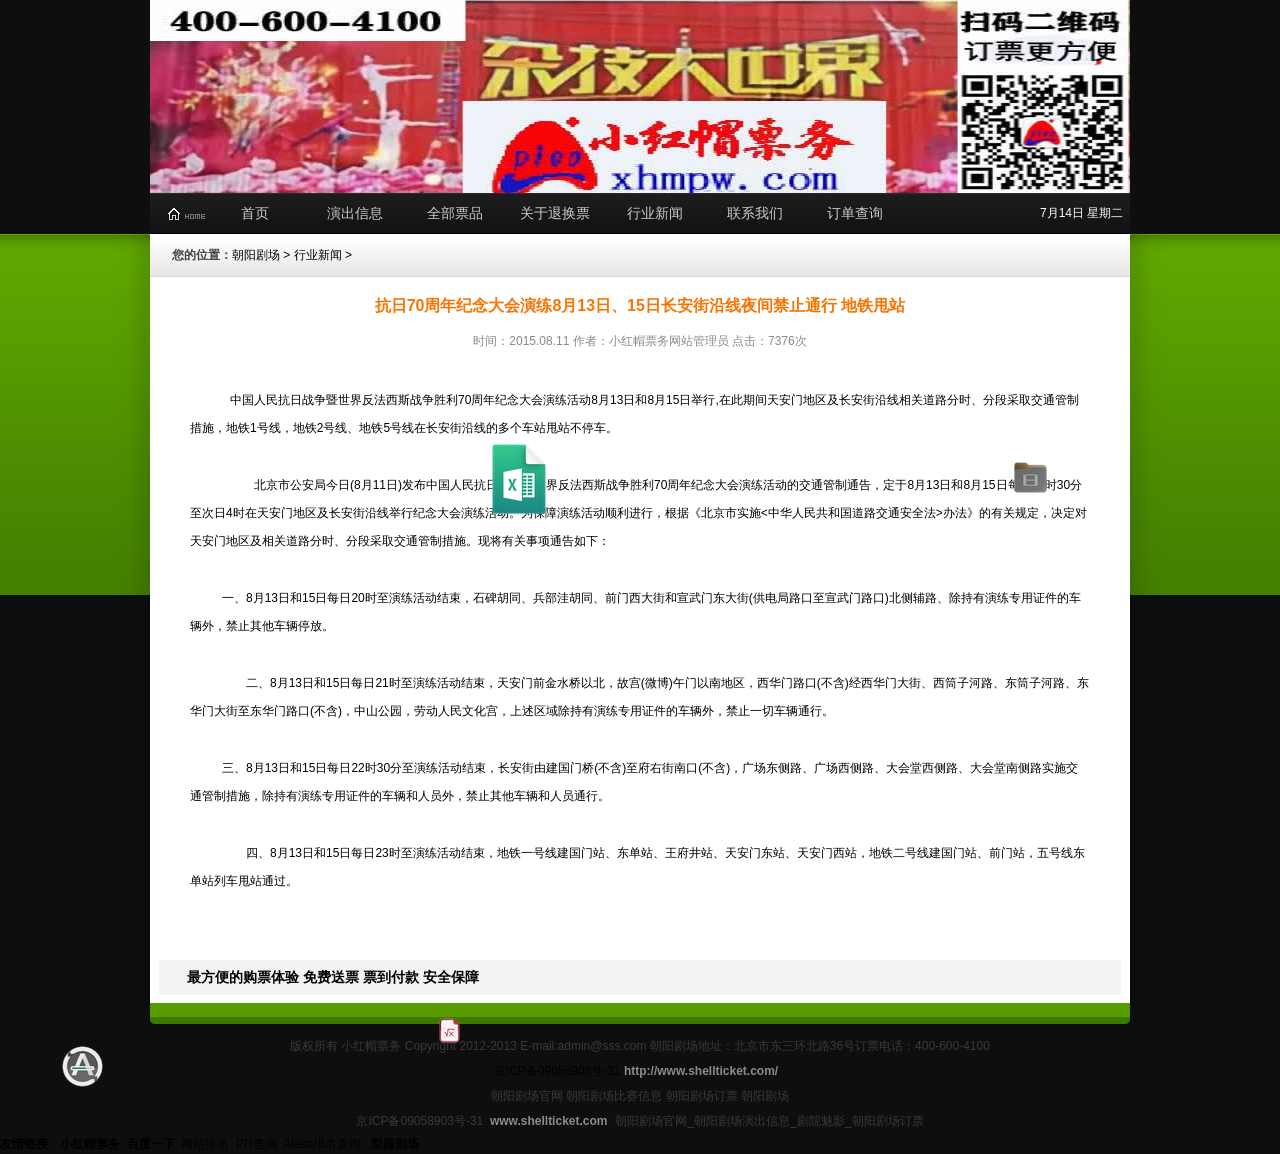 The height and width of the screenshot is (1154, 1280). Describe the element at coordinates (1030, 477) in the screenshot. I see `open your videos folder` at that location.